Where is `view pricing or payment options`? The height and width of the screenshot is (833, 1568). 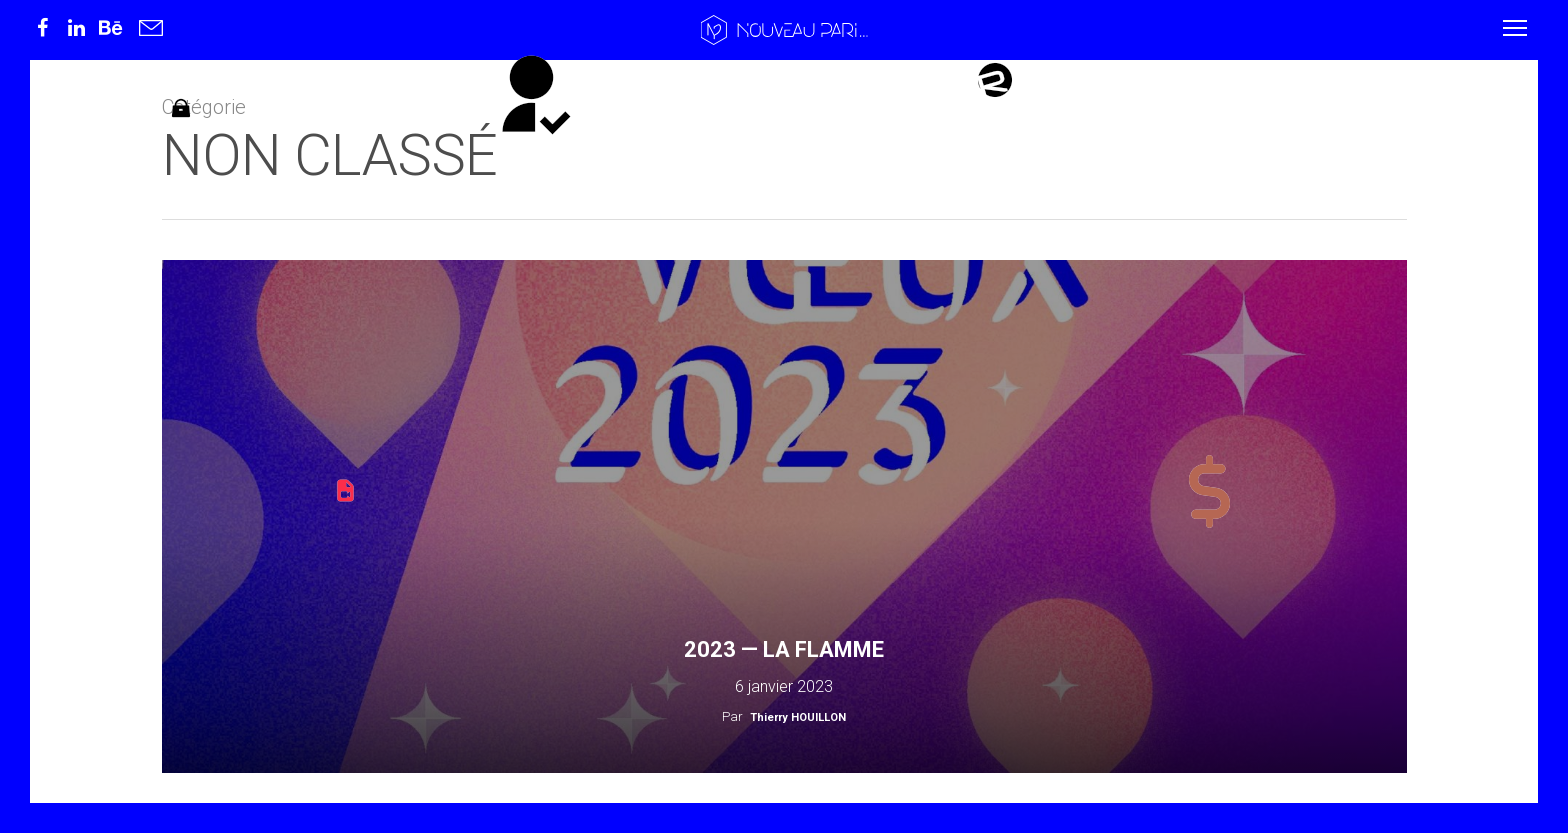
view pricing or payment options is located at coordinates (1209, 491).